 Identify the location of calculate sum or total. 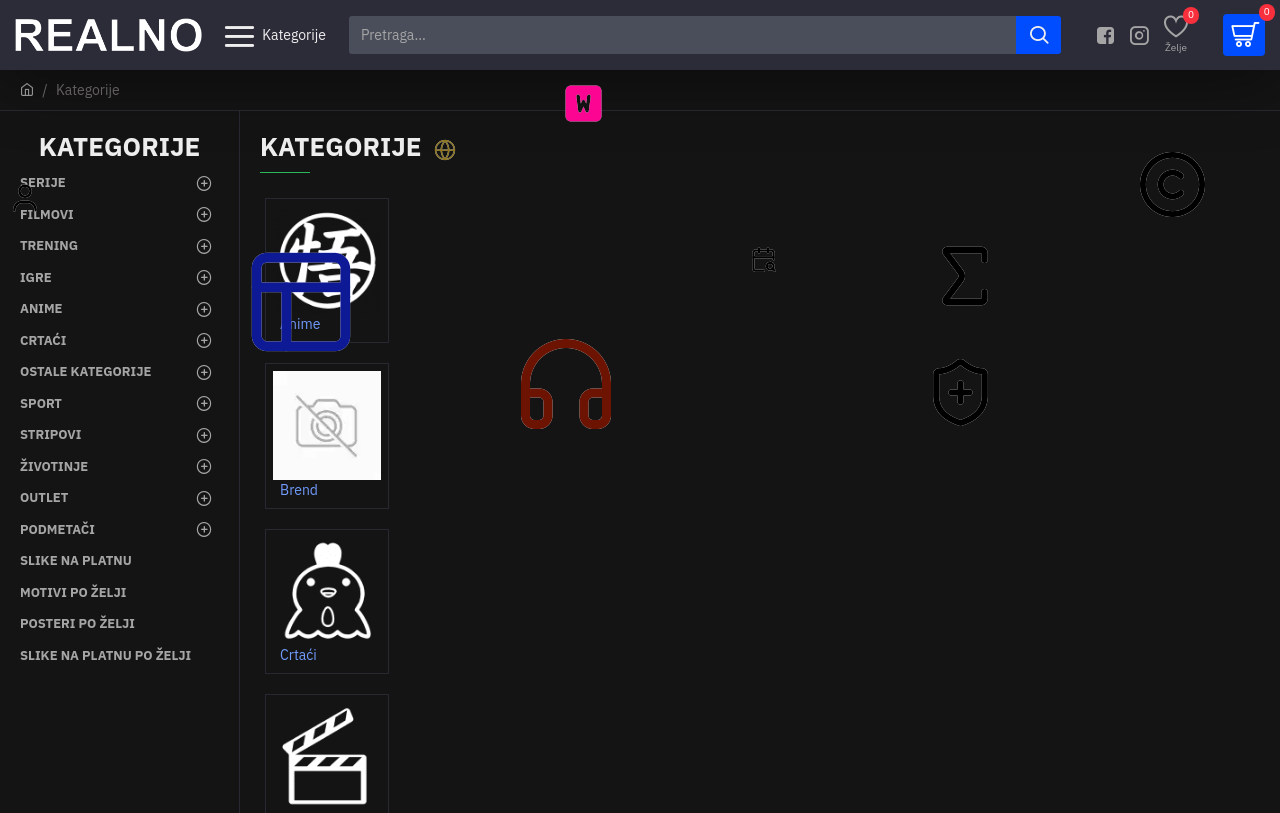
(965, 276).